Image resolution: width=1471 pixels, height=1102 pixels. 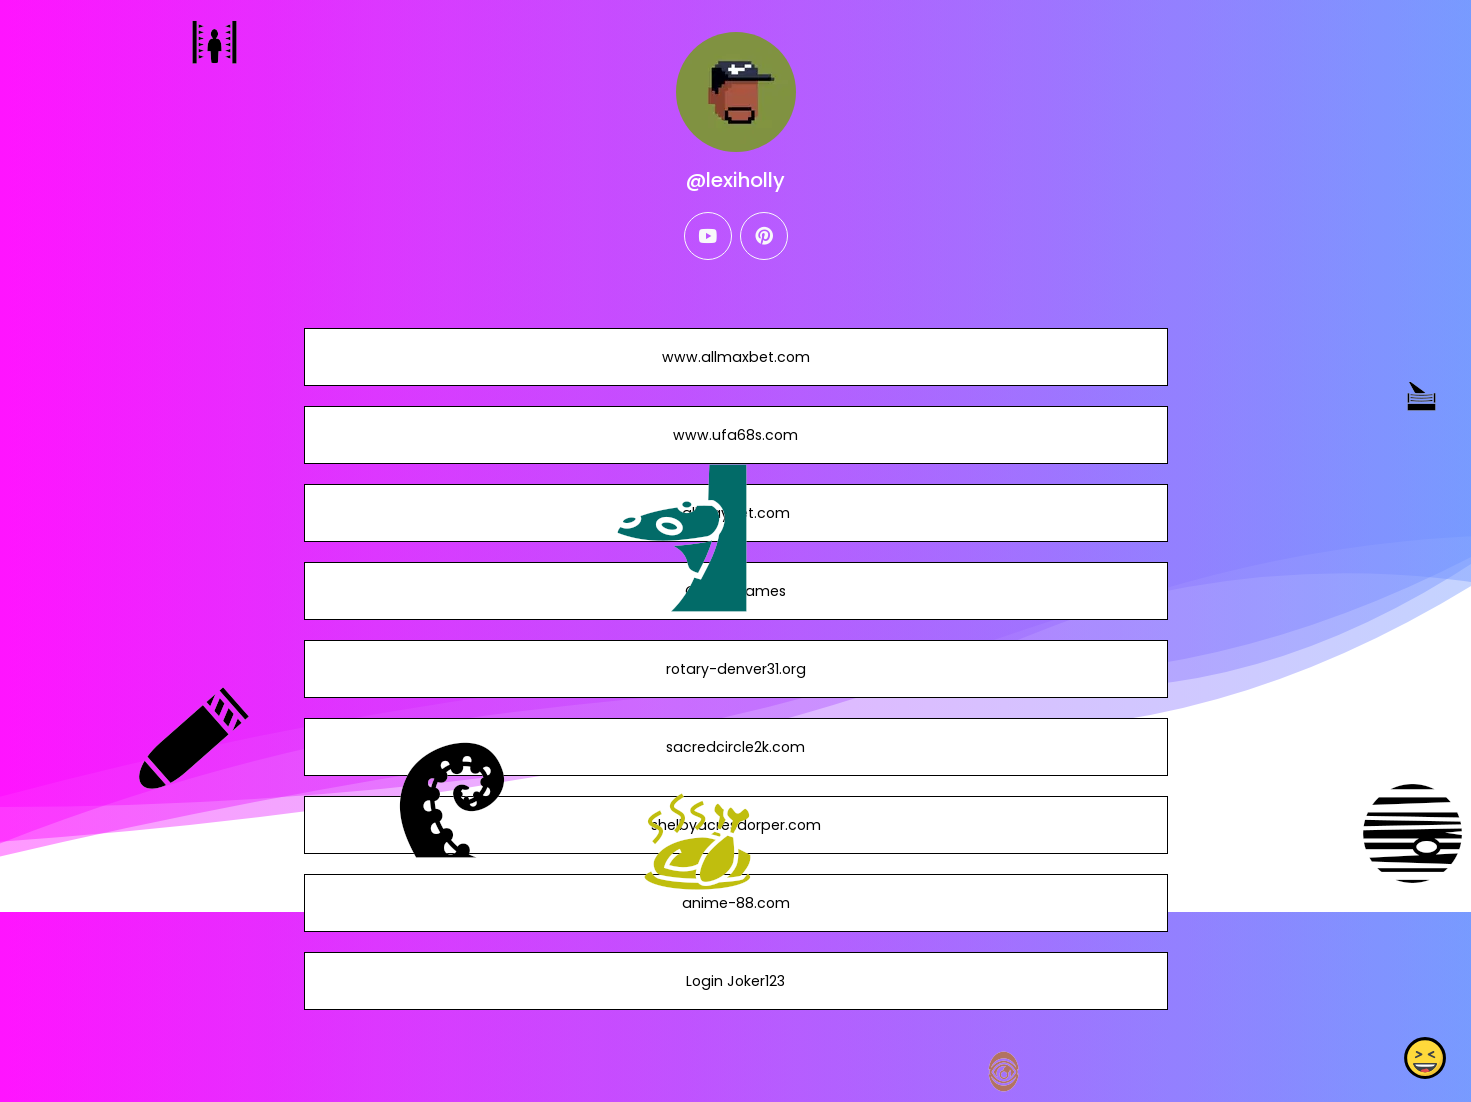 What do you see at coordinates (1003, 1071) in the screenshot?
I see `select cyclops character or creature type` at bounding box center [1003, 1071].